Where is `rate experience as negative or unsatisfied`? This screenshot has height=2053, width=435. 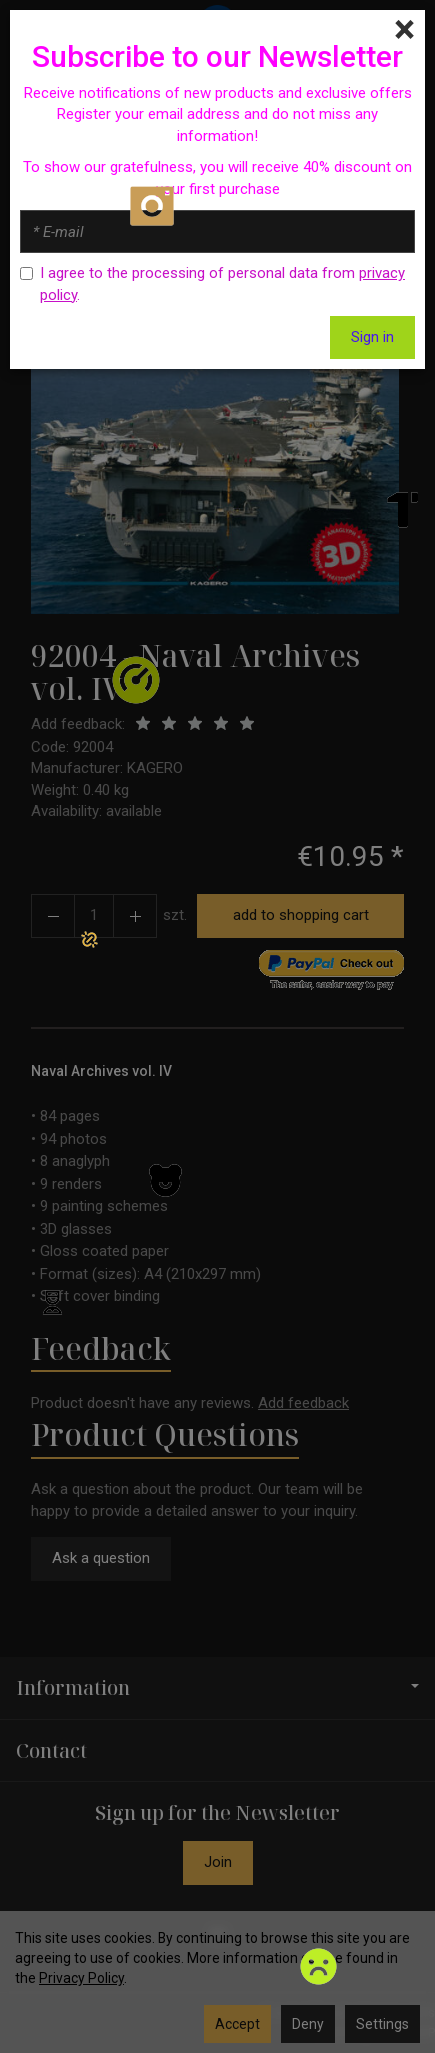 rate experience as negative or unsatisfied is located at coordinates (318, 1966).